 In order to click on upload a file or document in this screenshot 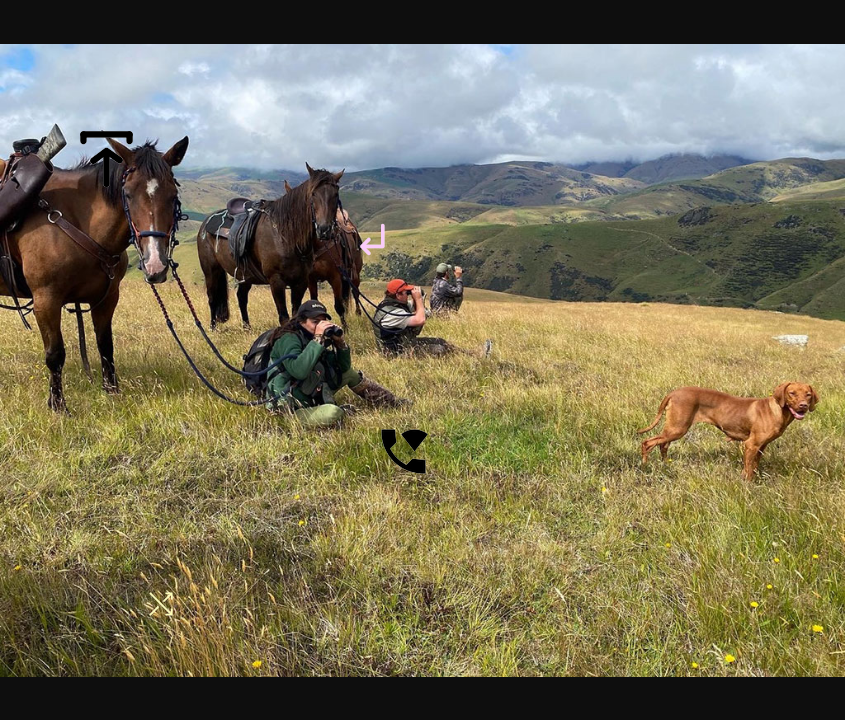, I will do `click(106, 157)`.